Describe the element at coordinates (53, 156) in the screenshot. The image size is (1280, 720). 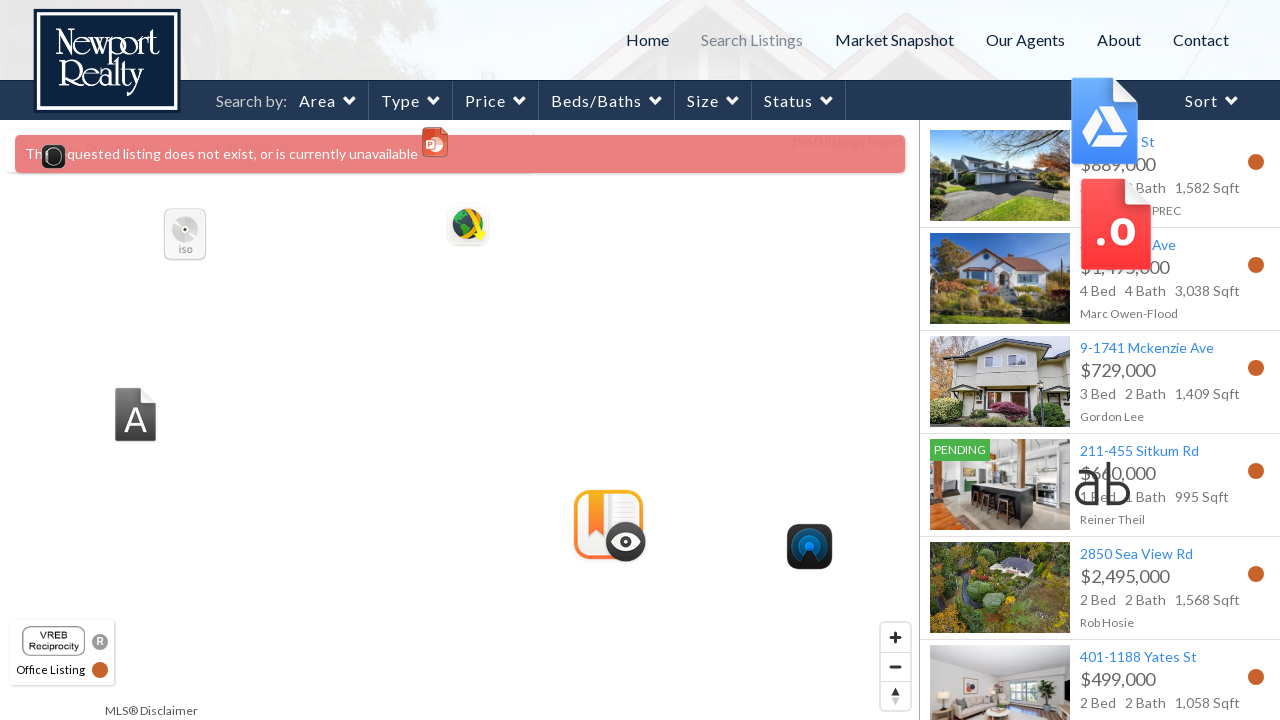
I see `open the watch app` at that location.